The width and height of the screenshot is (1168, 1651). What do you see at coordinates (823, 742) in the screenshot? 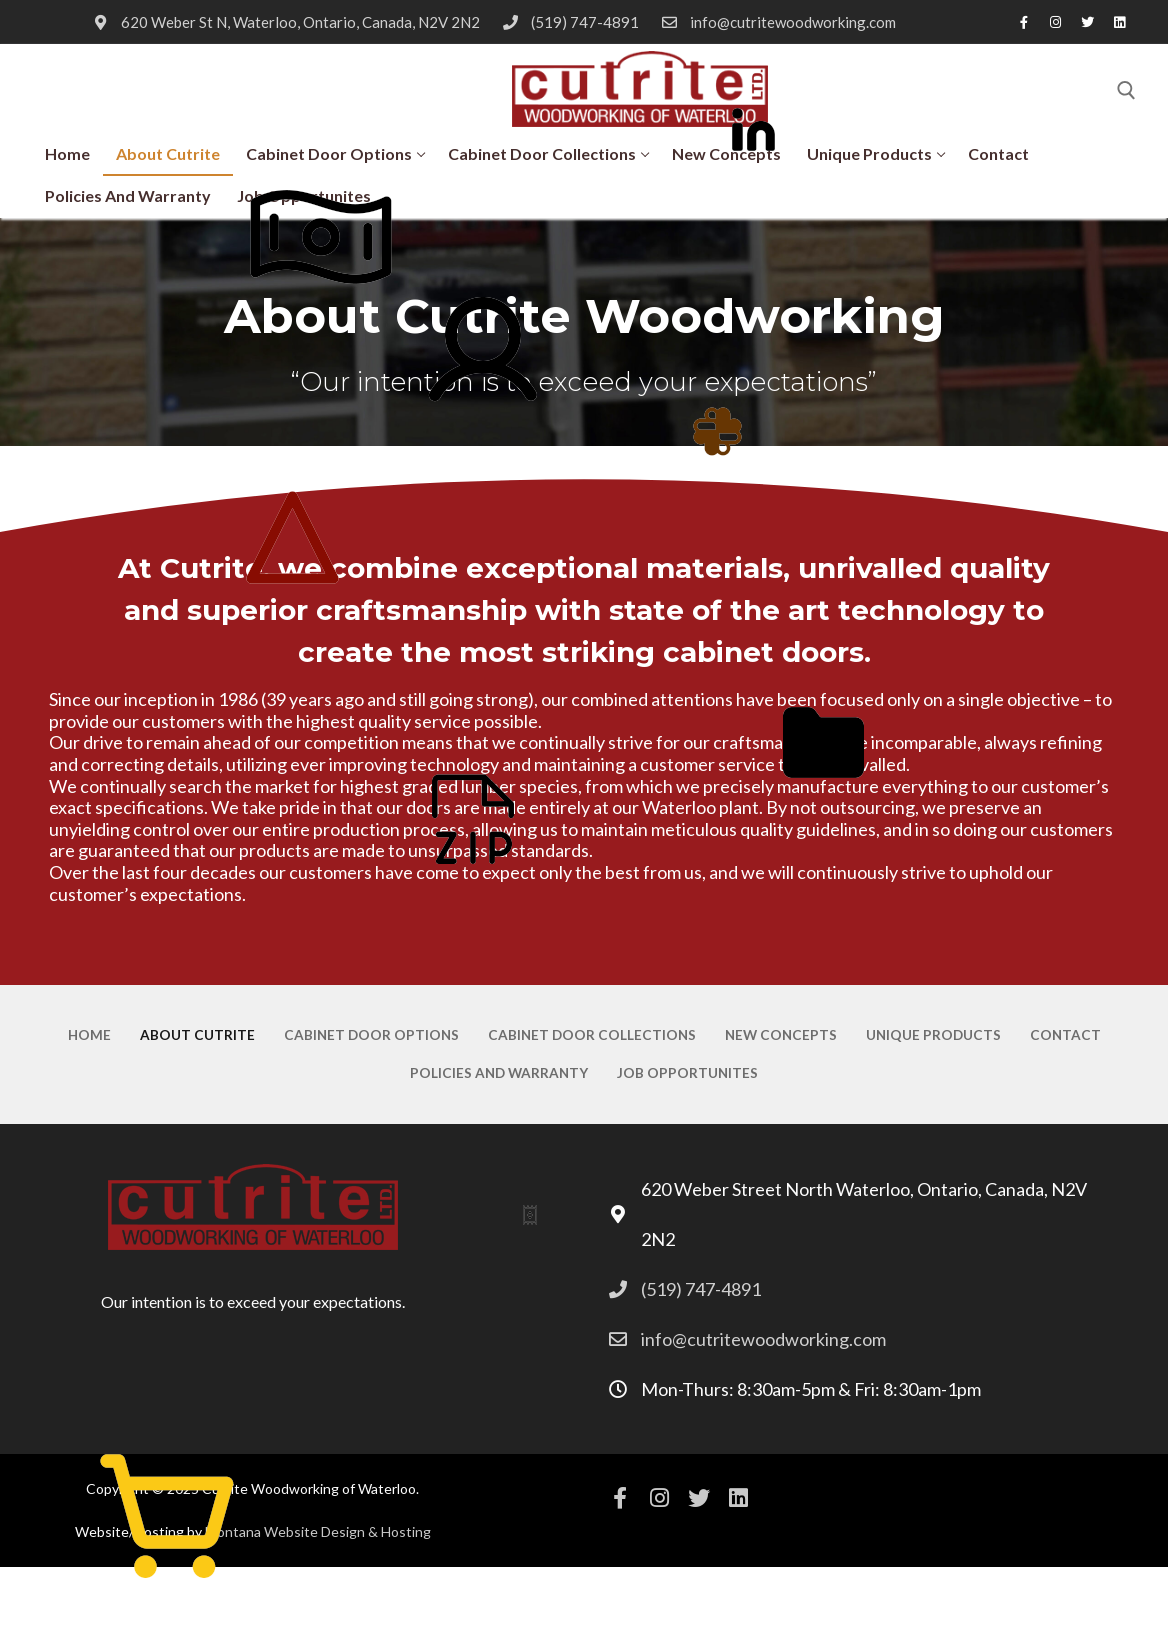
I see `open folder or directory` at bounding box center [823, 742].